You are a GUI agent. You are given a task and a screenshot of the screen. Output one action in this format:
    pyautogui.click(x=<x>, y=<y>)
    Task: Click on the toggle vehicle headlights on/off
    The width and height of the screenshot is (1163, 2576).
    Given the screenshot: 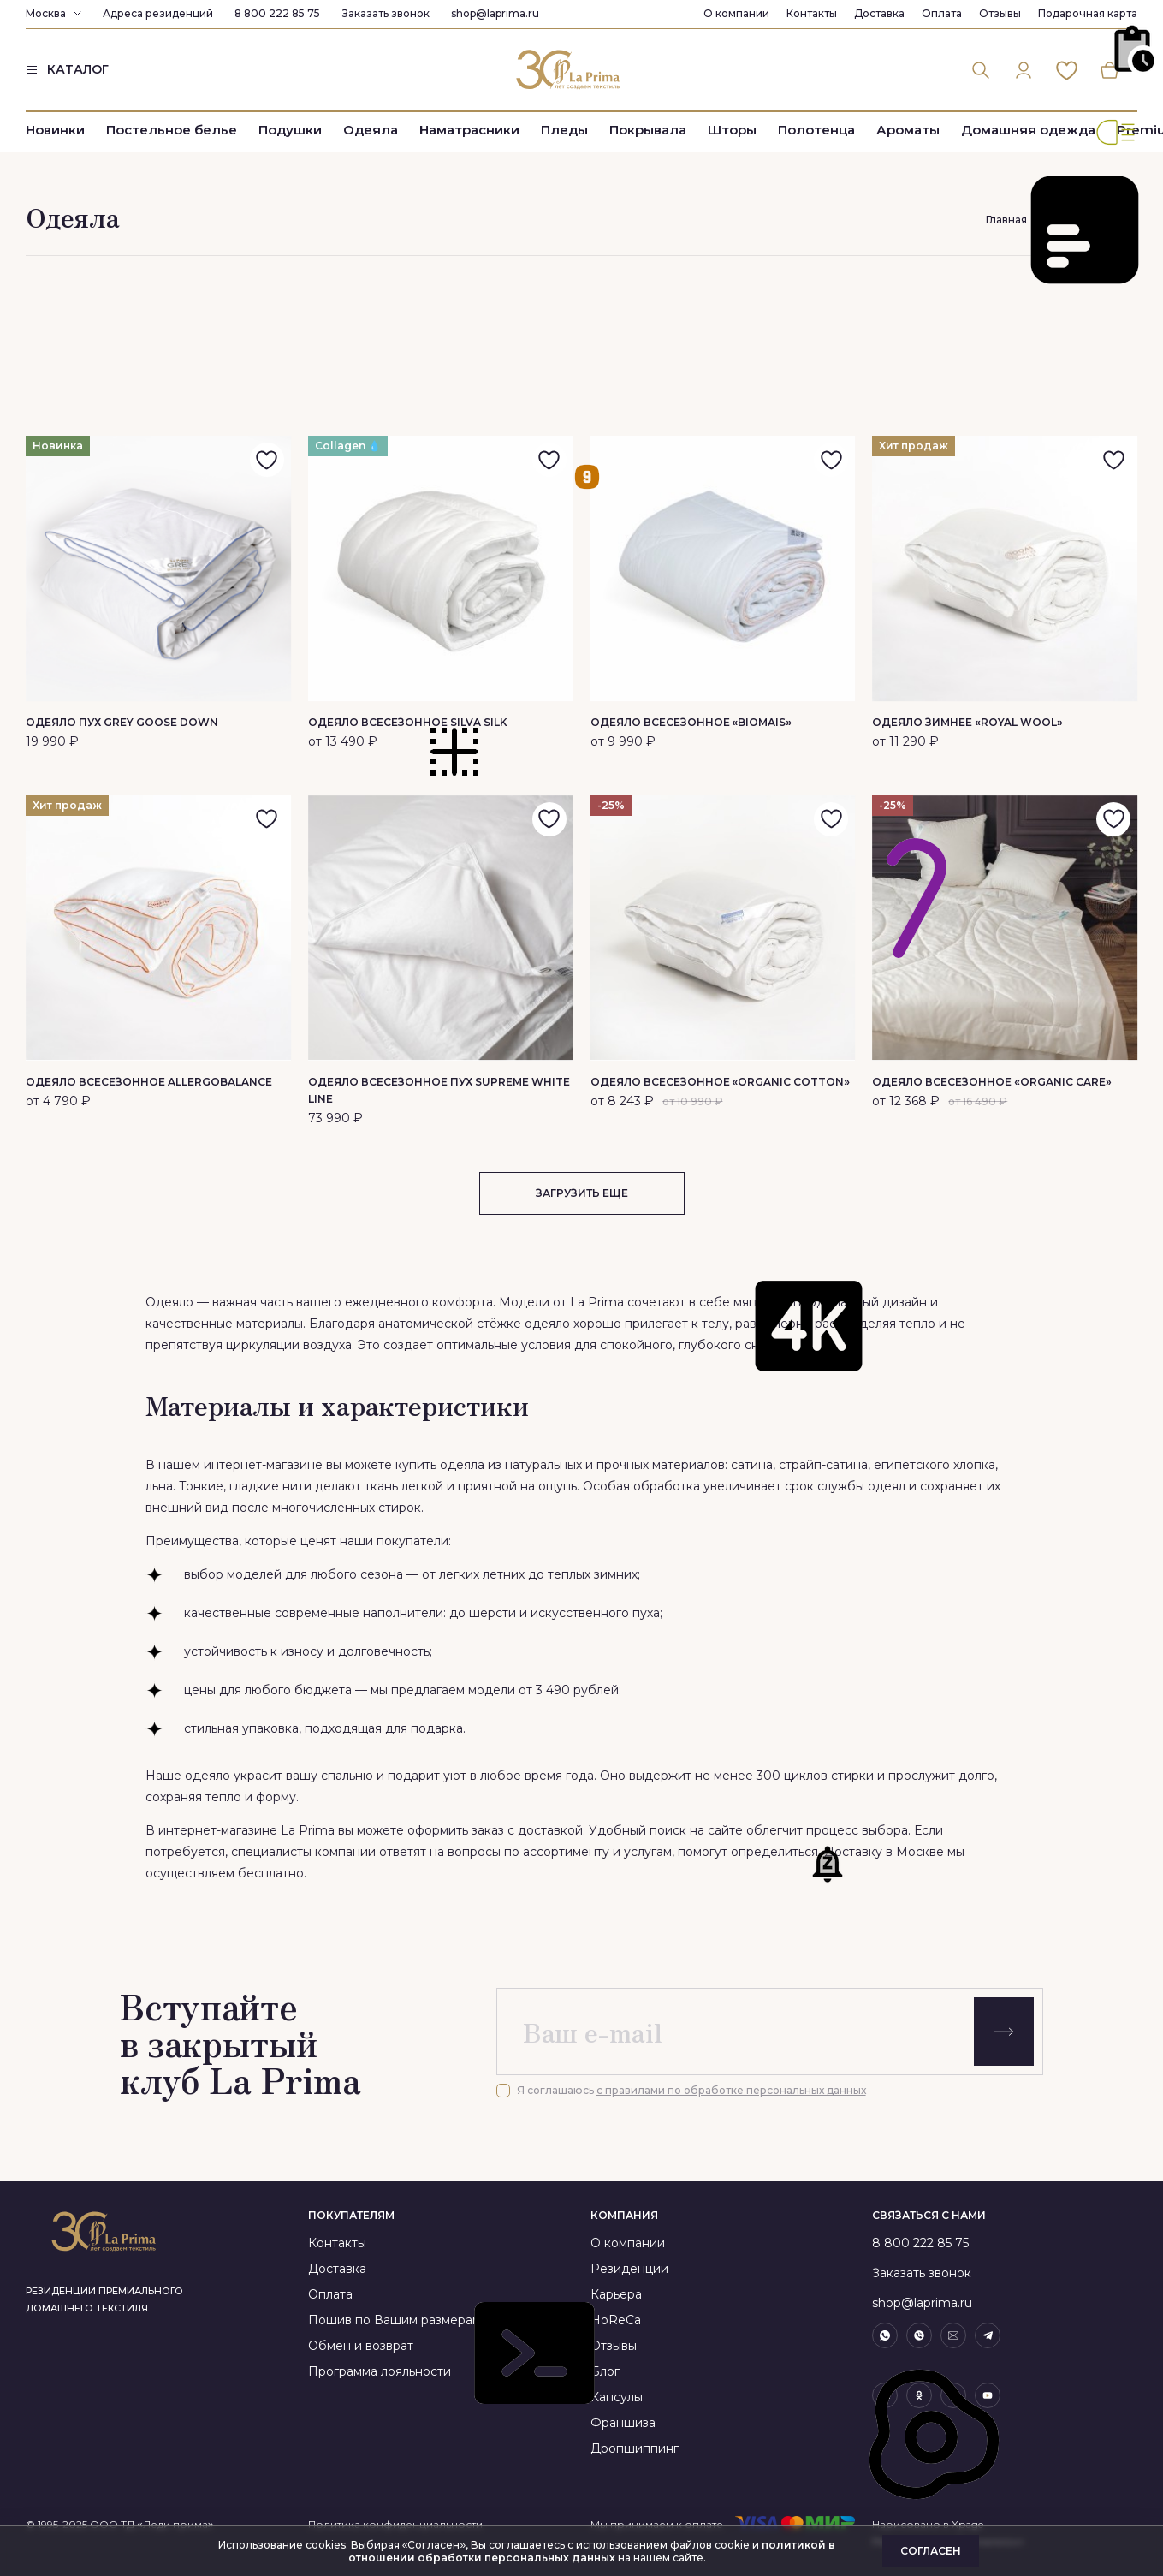 What is the action you would take?
    pyautogui.click(x=1115, y=132)
    